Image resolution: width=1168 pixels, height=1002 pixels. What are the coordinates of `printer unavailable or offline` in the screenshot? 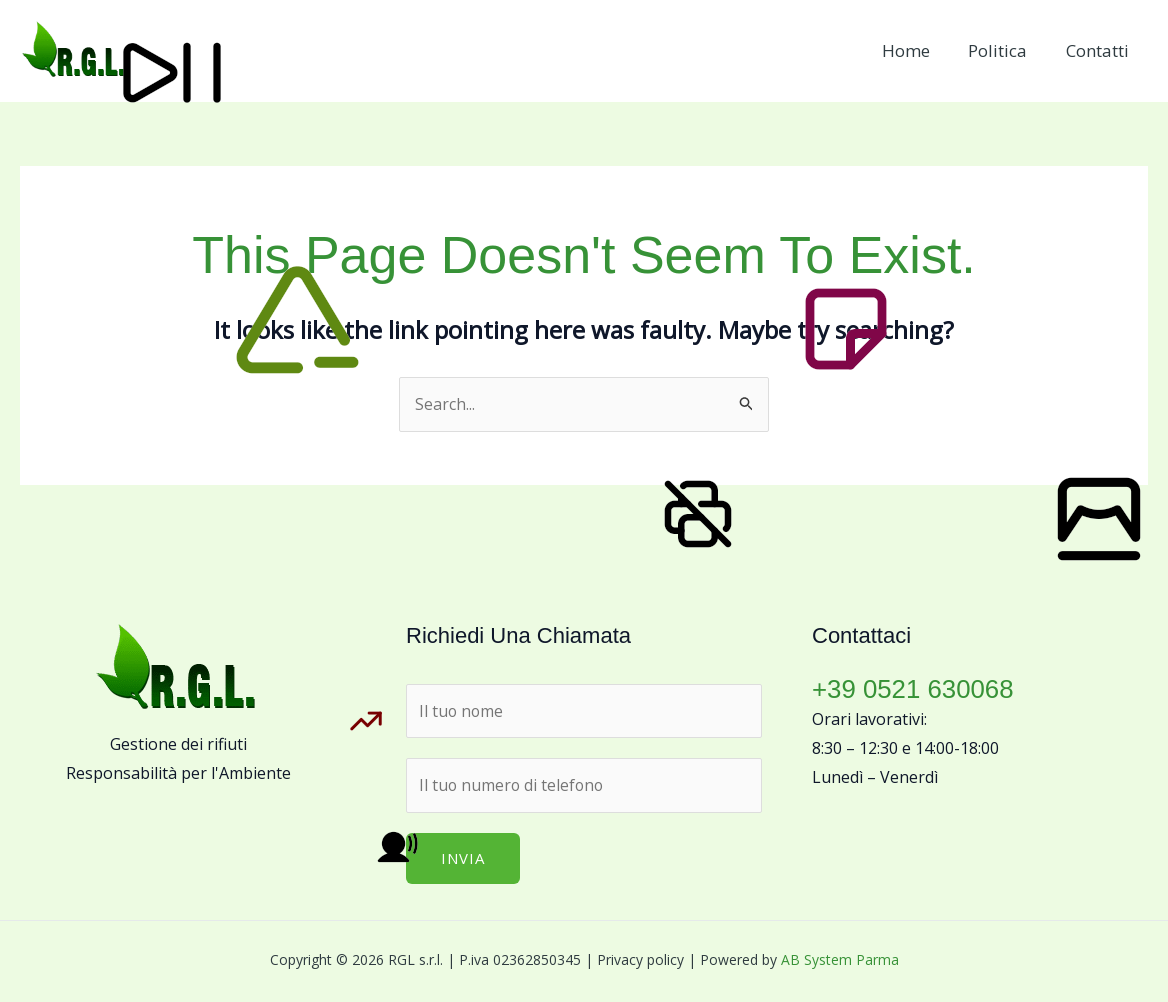 It's located at (698, 514).